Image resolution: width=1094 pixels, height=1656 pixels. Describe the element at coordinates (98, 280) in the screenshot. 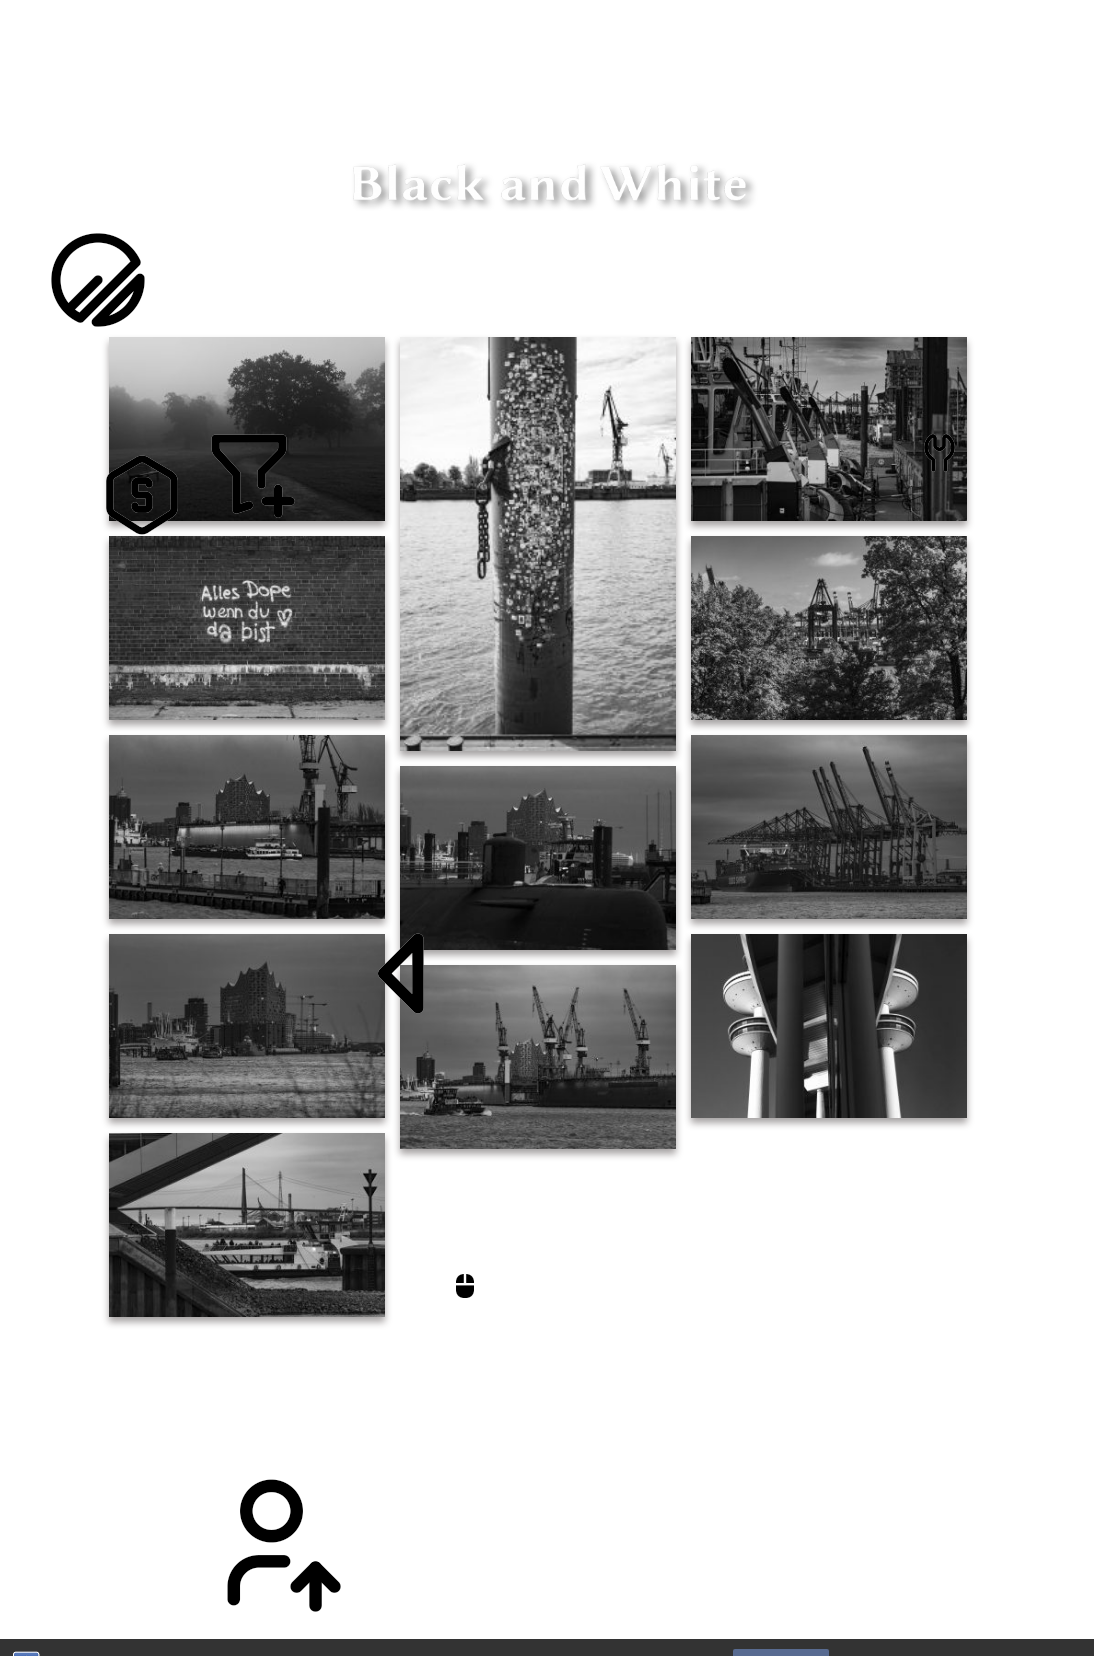

I see `planetscale database platform logo` at that location.